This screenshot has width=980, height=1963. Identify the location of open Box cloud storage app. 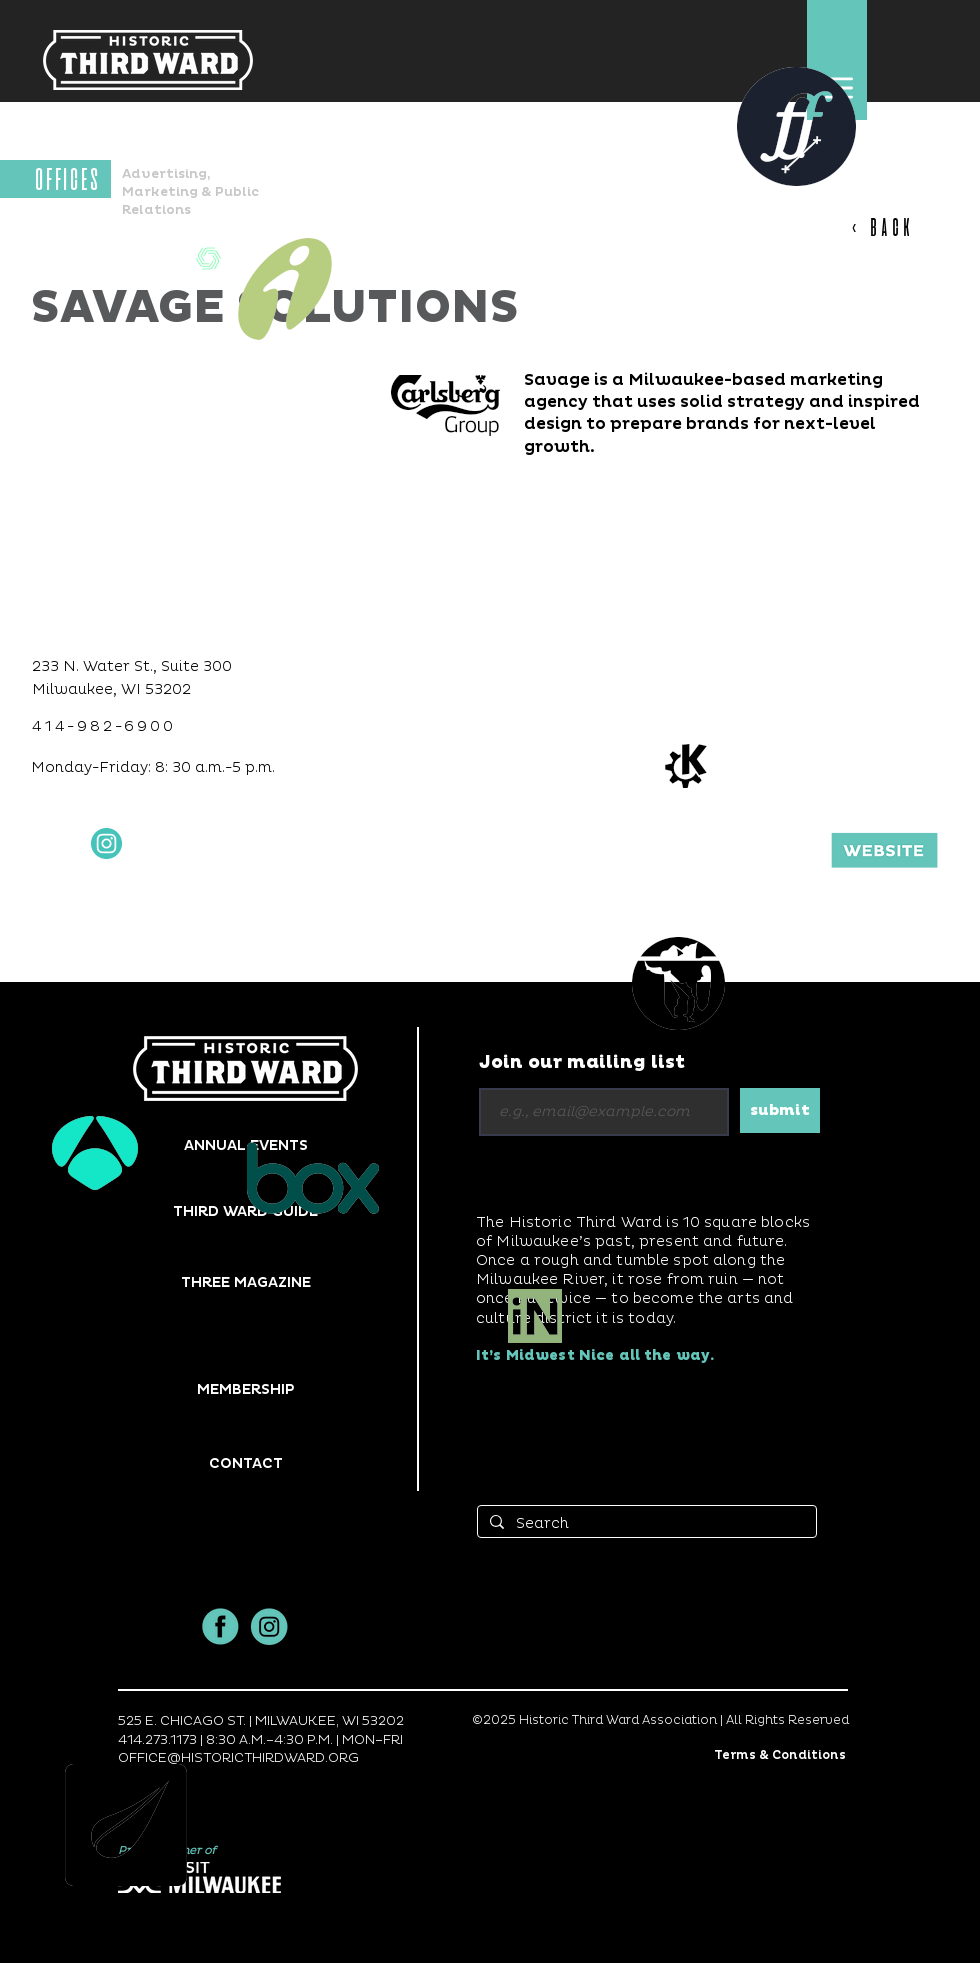
(313, 1178).